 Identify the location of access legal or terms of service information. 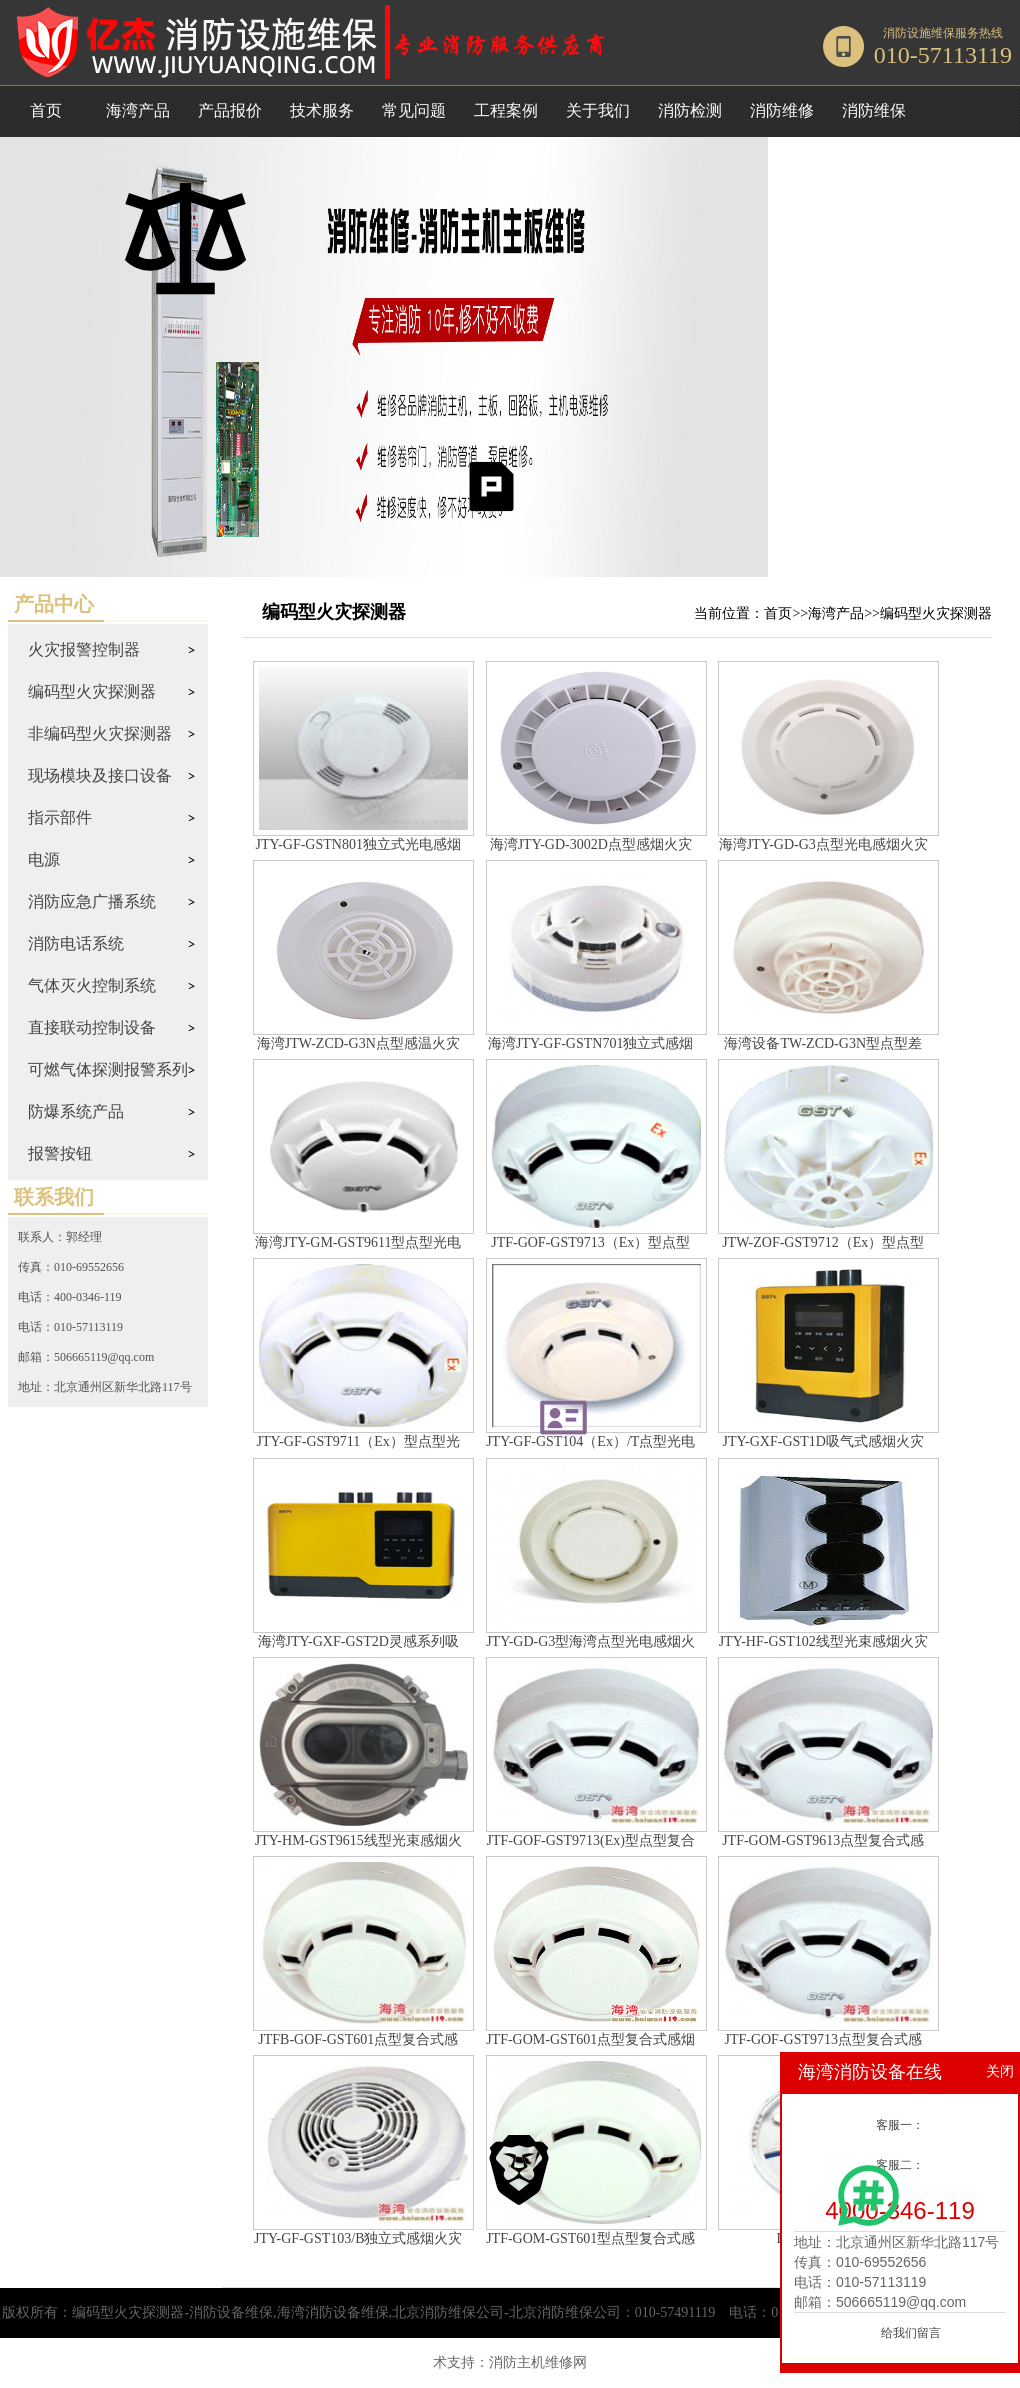
(185, 241).